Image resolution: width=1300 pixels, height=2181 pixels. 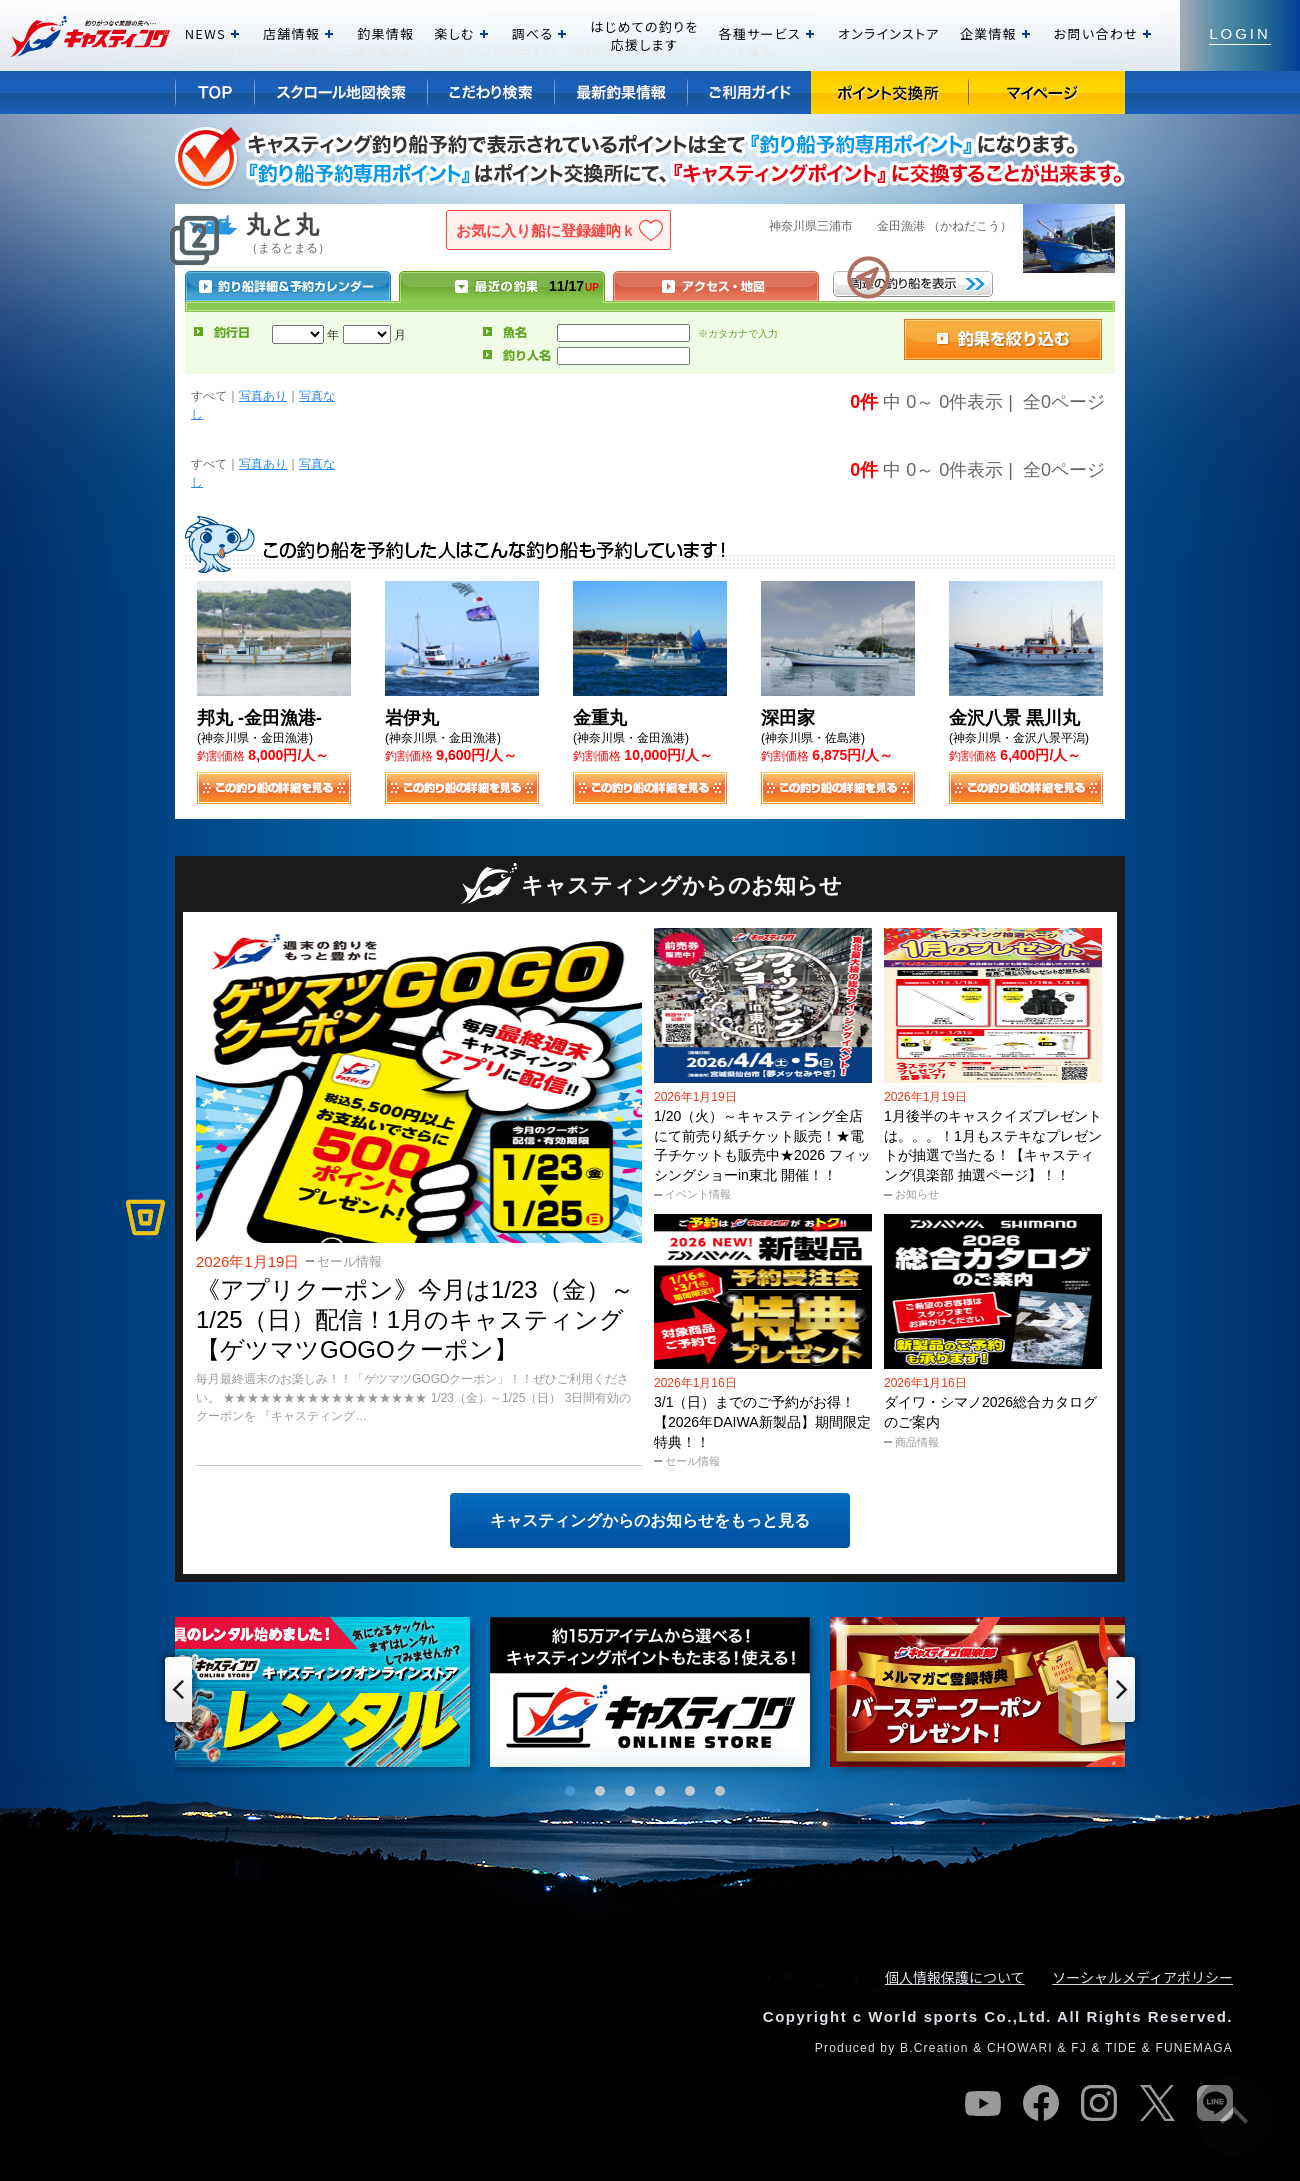 What do you see at coordinates (194, 240) in the screenshot?
I see `view second item in a collection` at bounding box center [194, 240].